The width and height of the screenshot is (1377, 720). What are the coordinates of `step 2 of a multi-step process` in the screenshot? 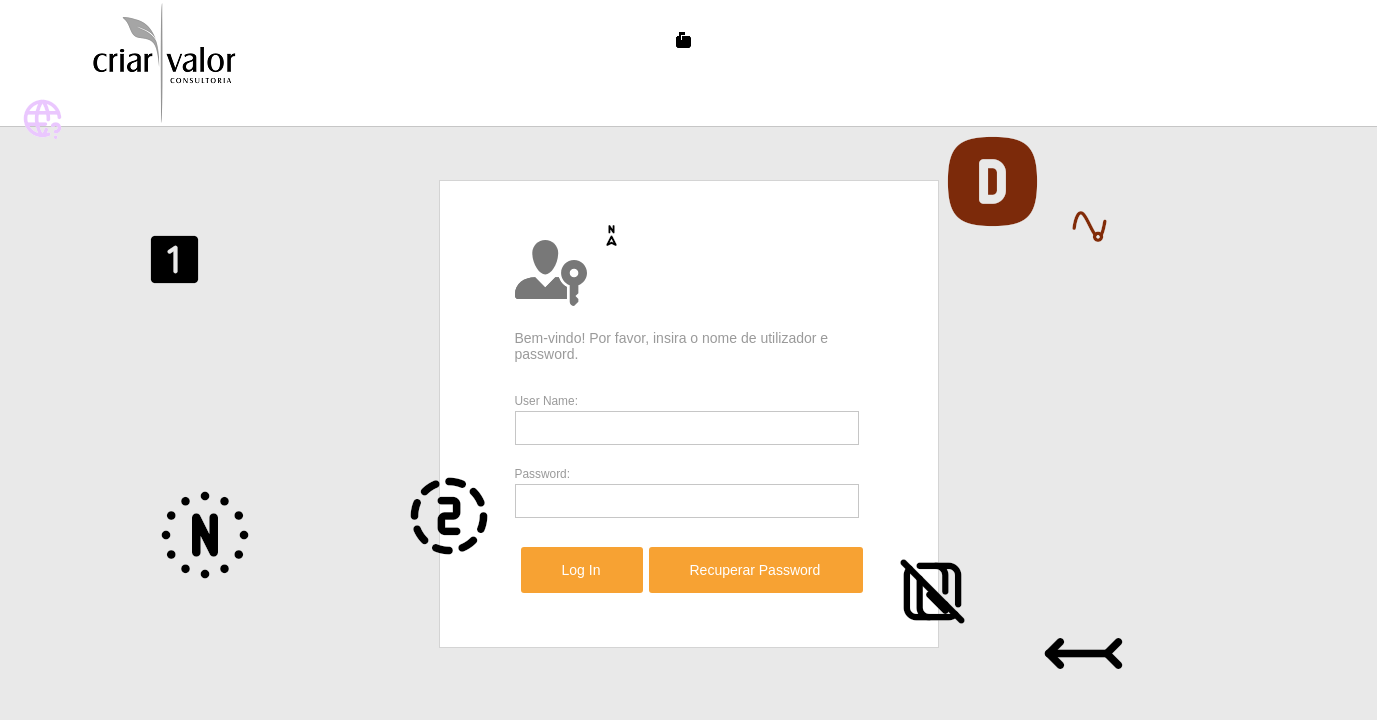 It's located at (449, 516).